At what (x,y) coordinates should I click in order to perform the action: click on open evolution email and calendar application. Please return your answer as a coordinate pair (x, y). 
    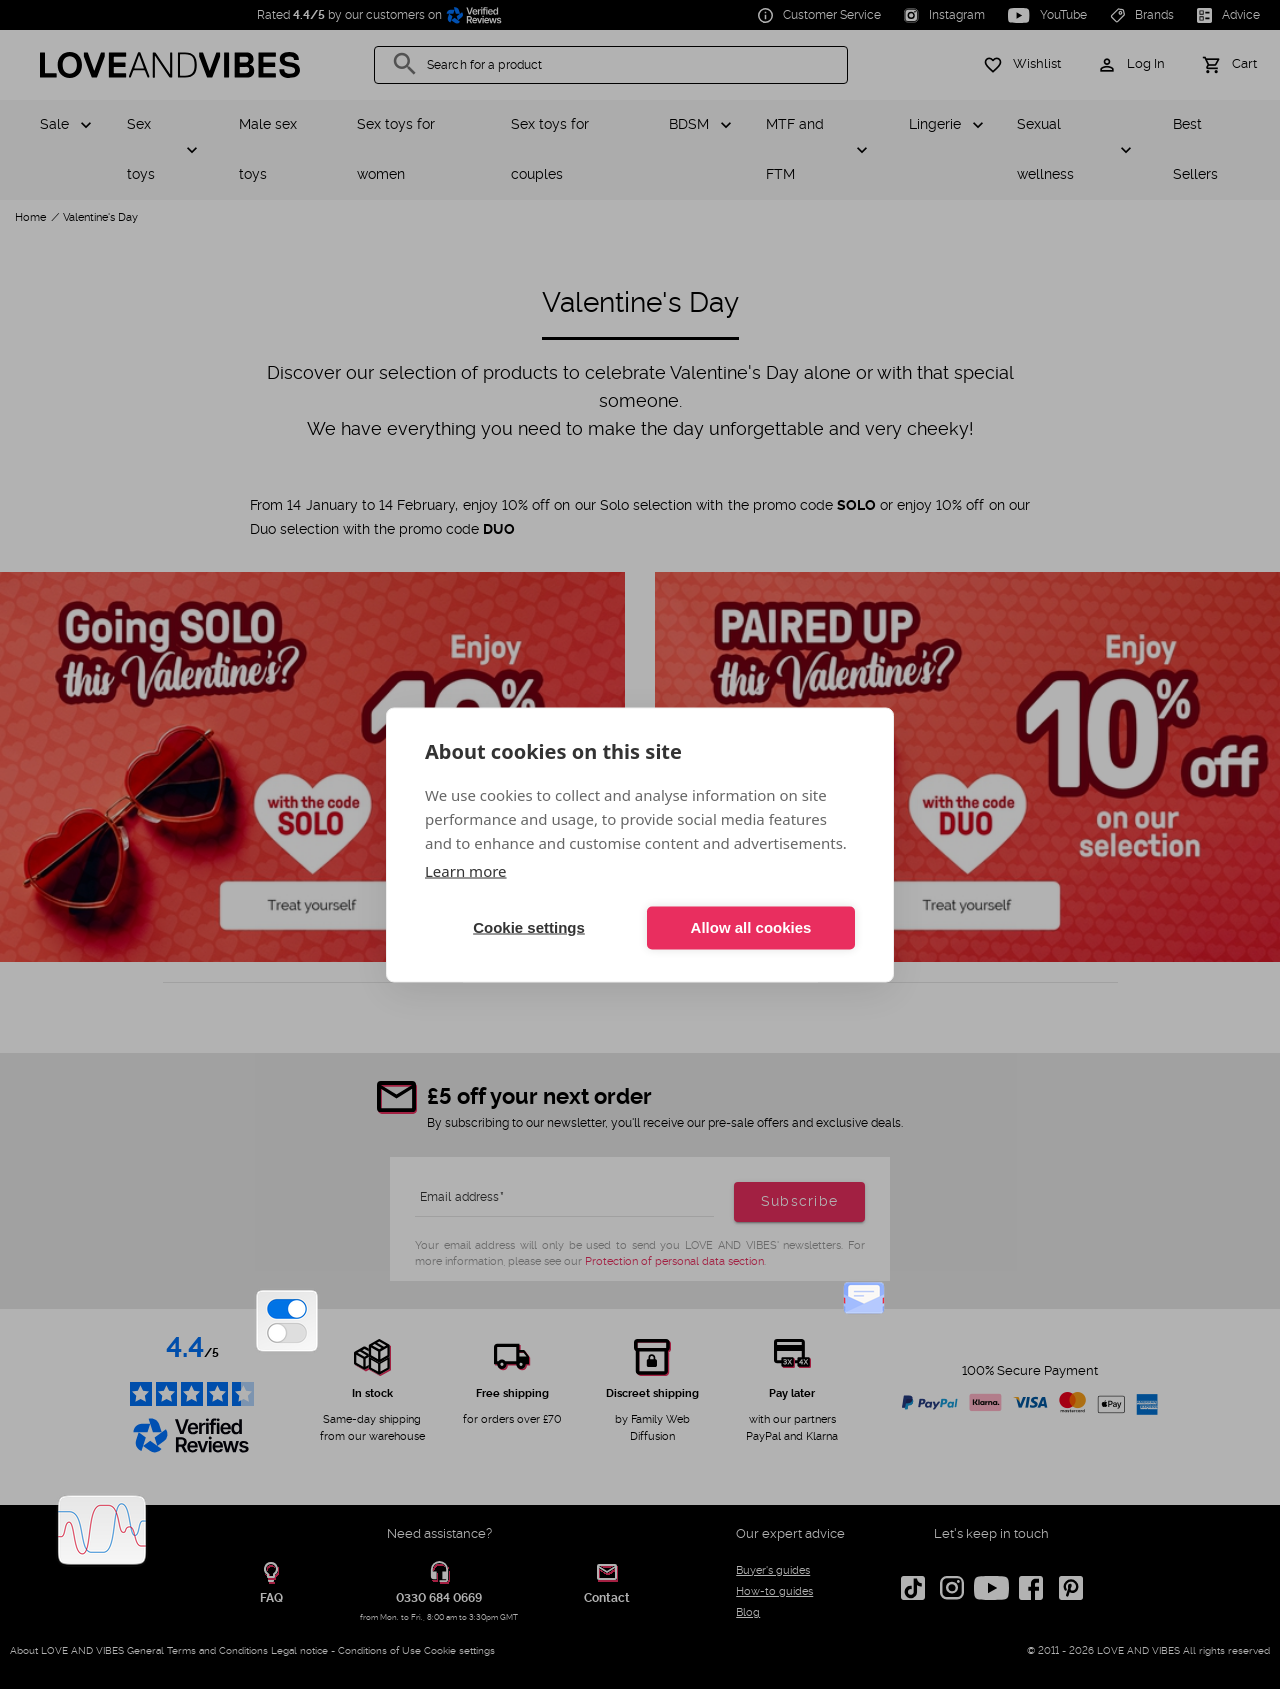
    Looking at the image, I should click on (864, 1298).